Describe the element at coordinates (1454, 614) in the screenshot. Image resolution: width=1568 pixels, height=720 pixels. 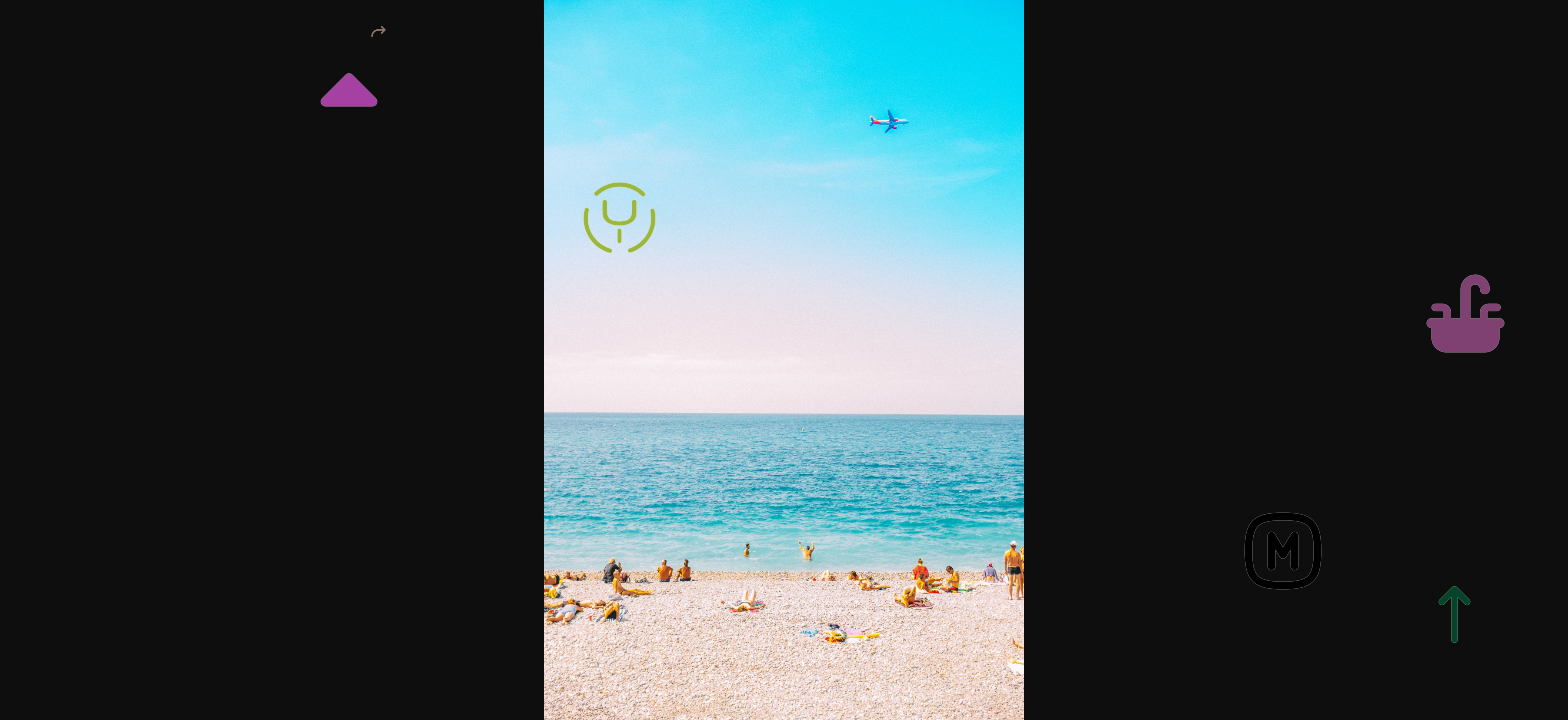
I see `scroll to top of page` at that location.